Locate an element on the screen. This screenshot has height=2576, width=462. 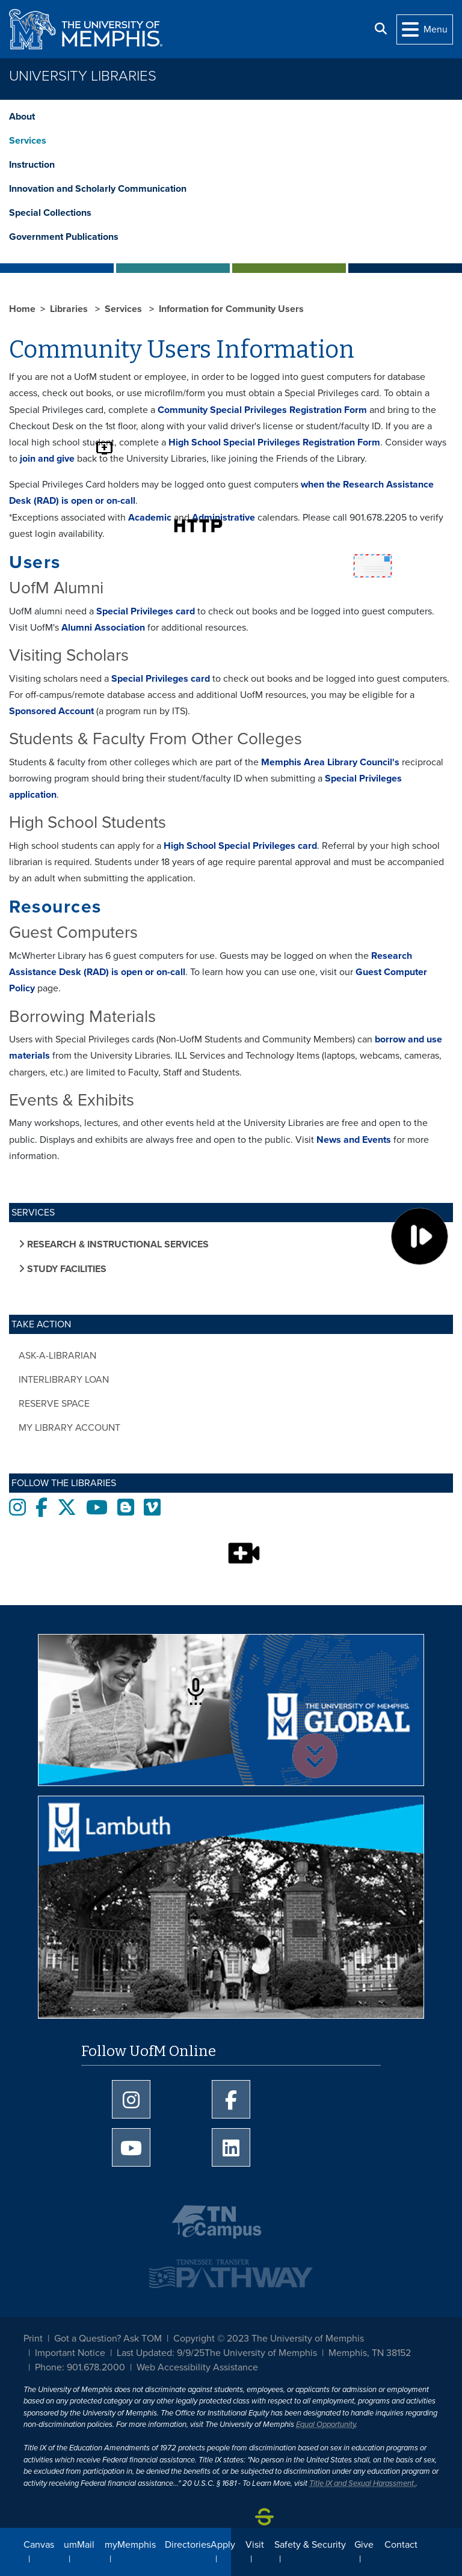
start a new video call is located at coordinates (244, 1553).